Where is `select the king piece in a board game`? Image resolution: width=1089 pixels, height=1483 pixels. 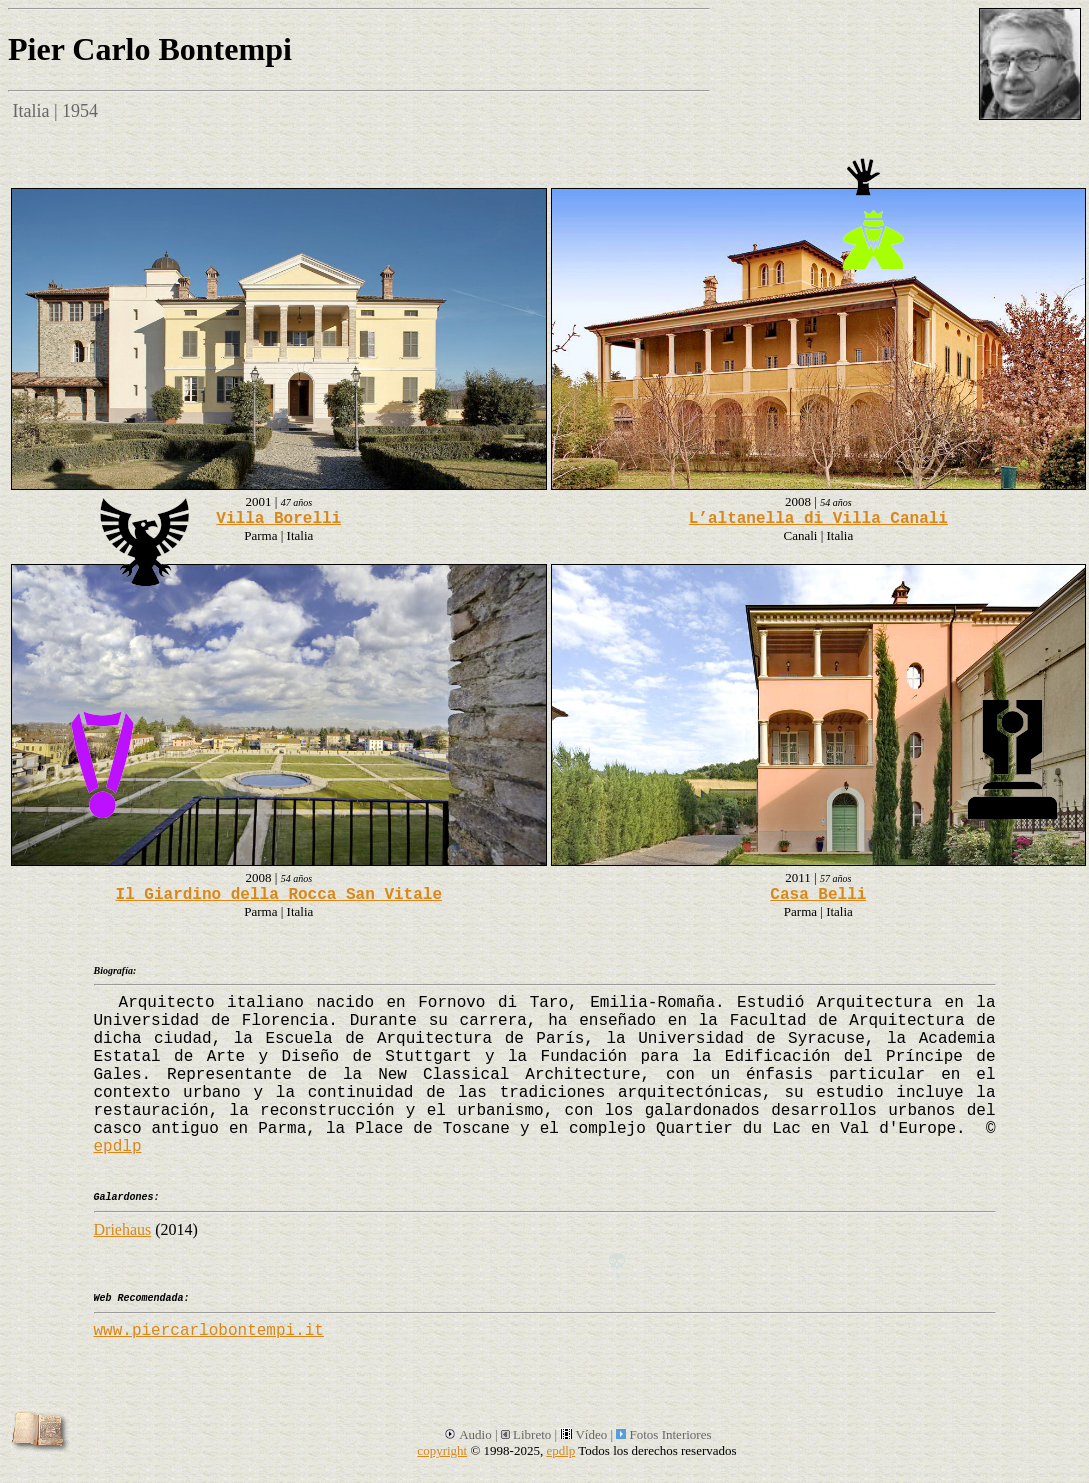 select the king piece in a board game is located at coordinates (873, 241).